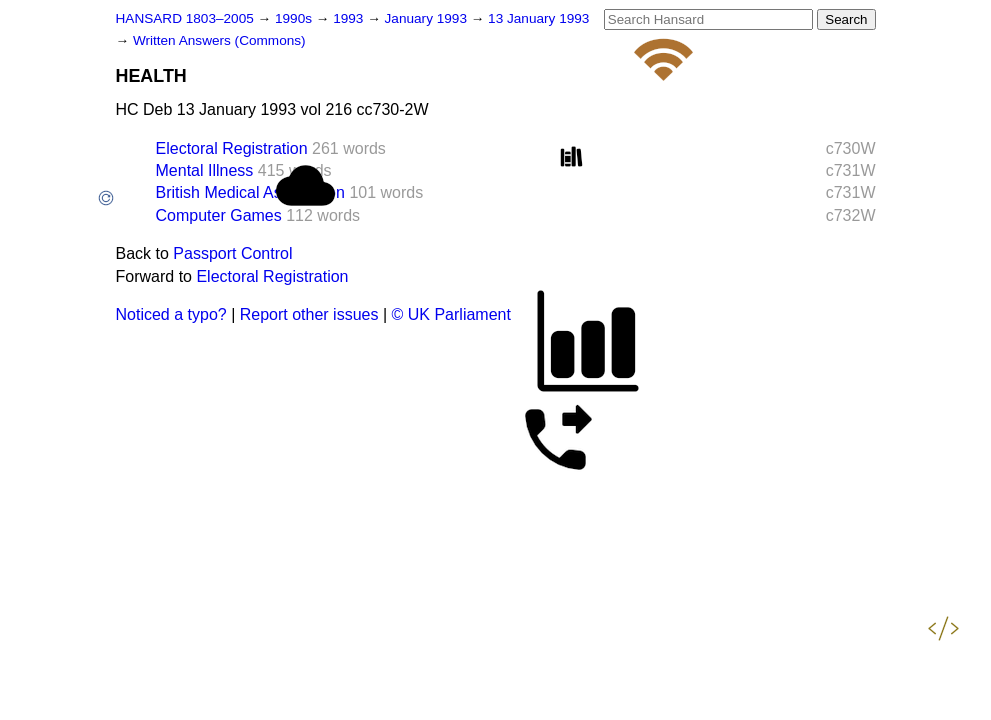 The width and height of the screenshot is (991, 720). I want to click on view analytics or statistics, so click(588, 341).